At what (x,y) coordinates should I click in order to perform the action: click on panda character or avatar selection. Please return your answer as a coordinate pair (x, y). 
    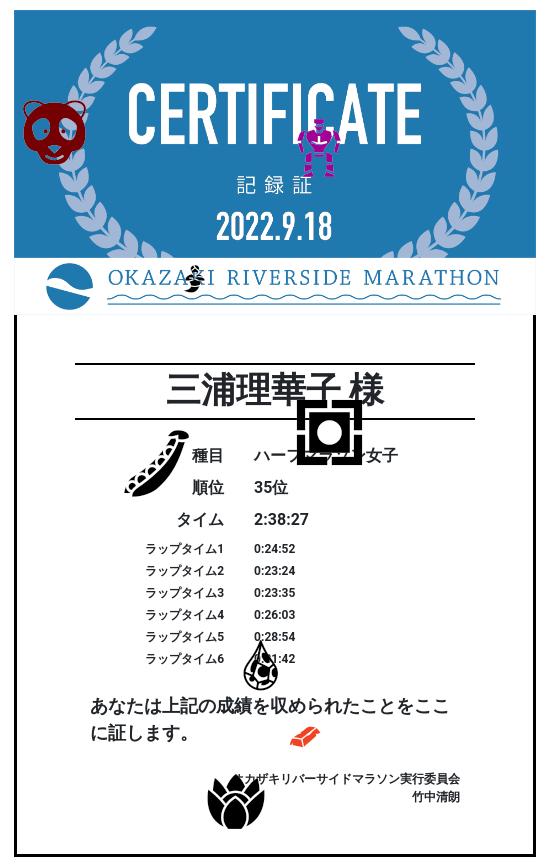
    Looking at the image, I should click on (54, 133).